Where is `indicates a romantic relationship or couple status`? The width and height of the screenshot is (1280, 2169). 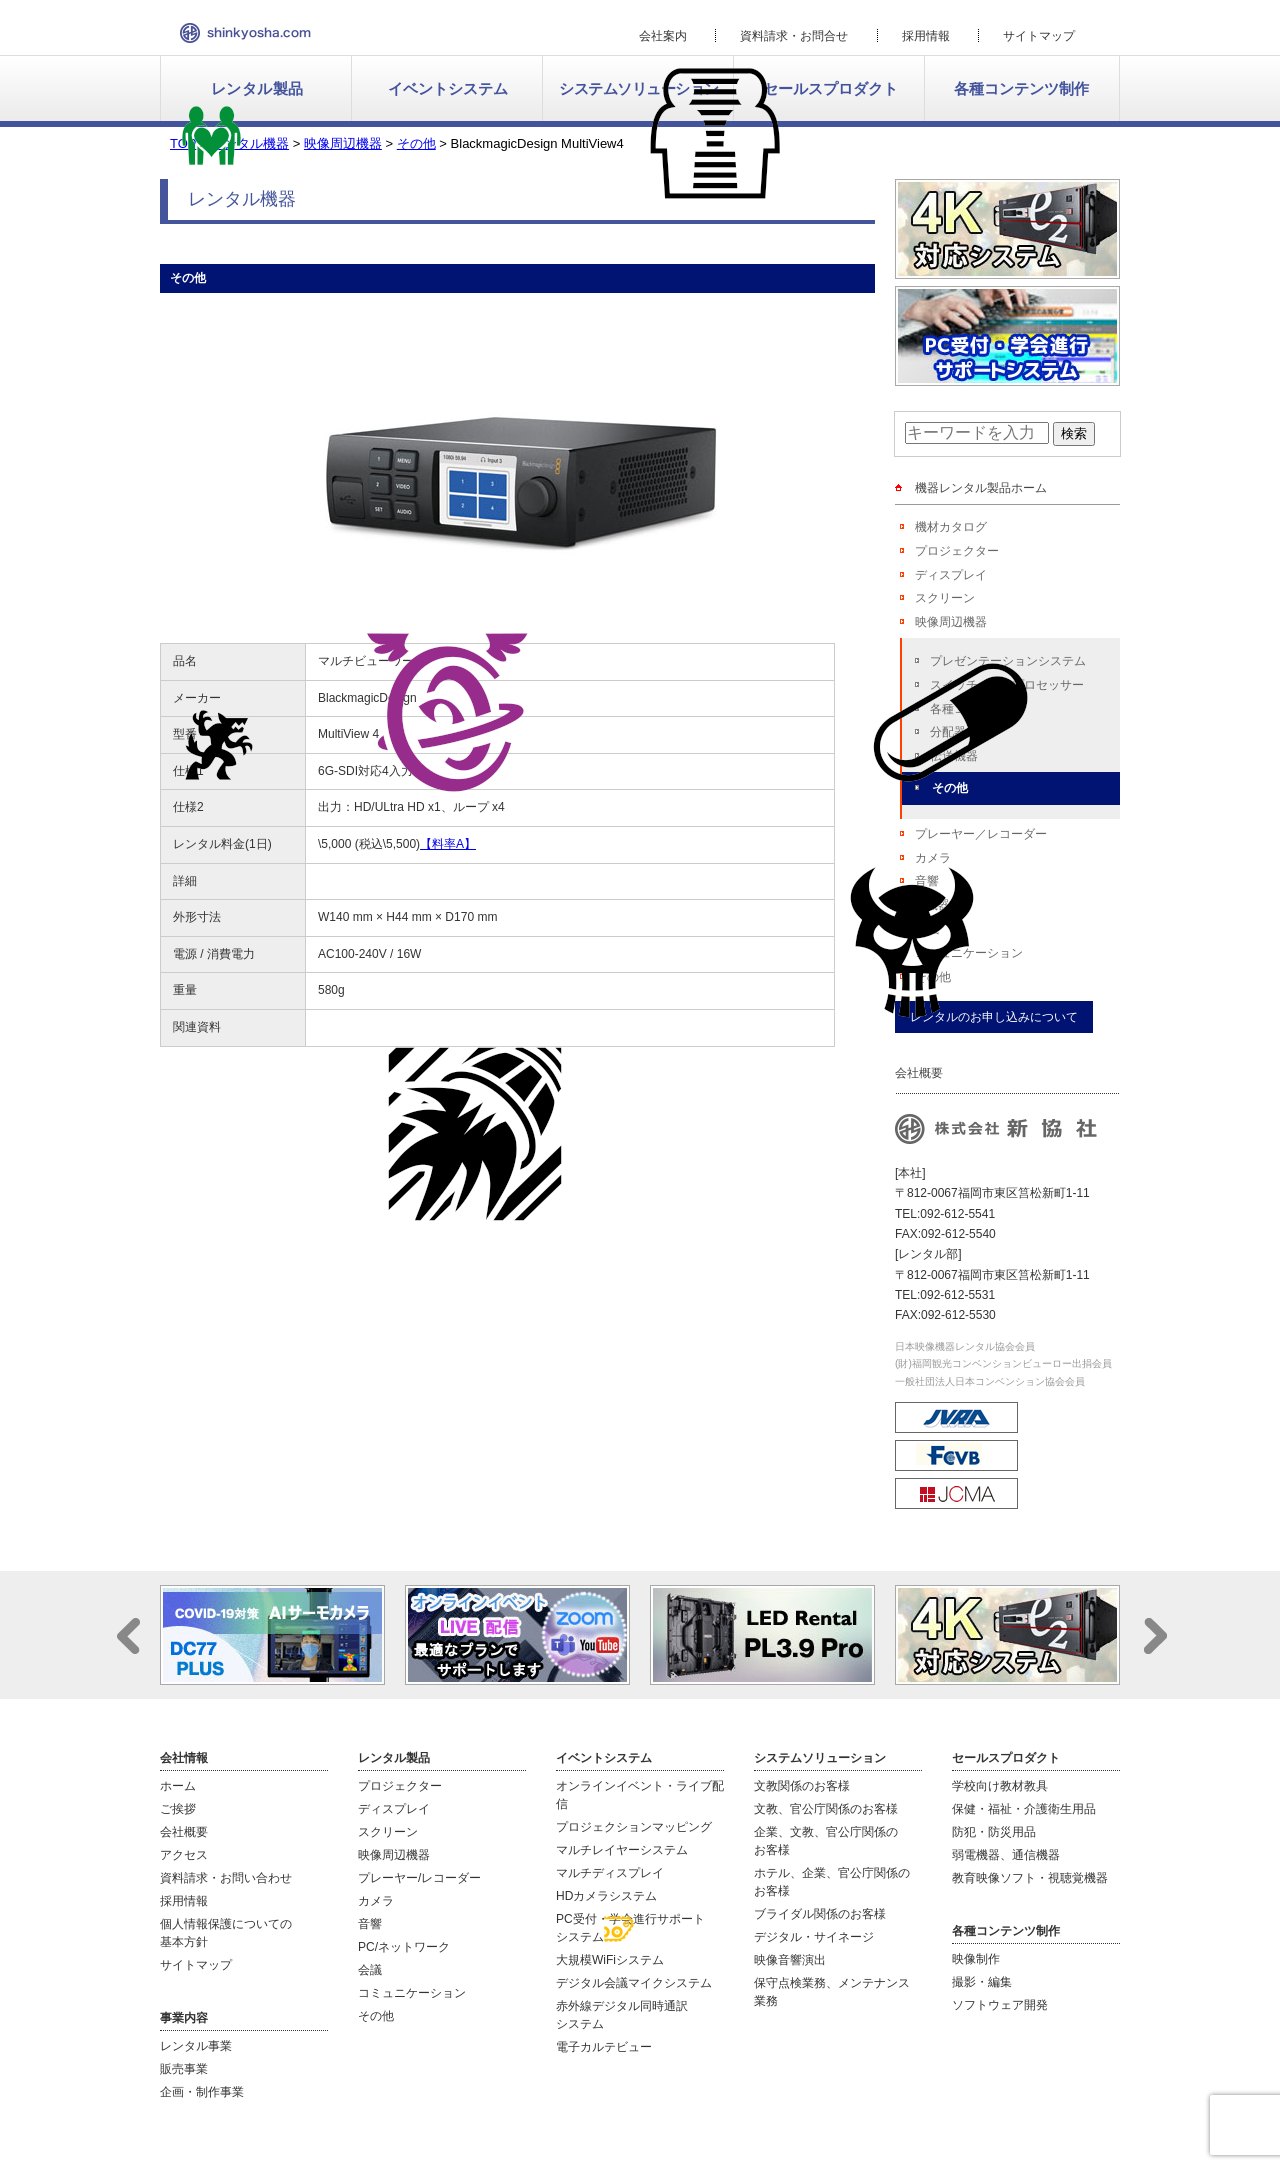
indicates a romantic relationship or couple status is located at coordinates (211, 135).